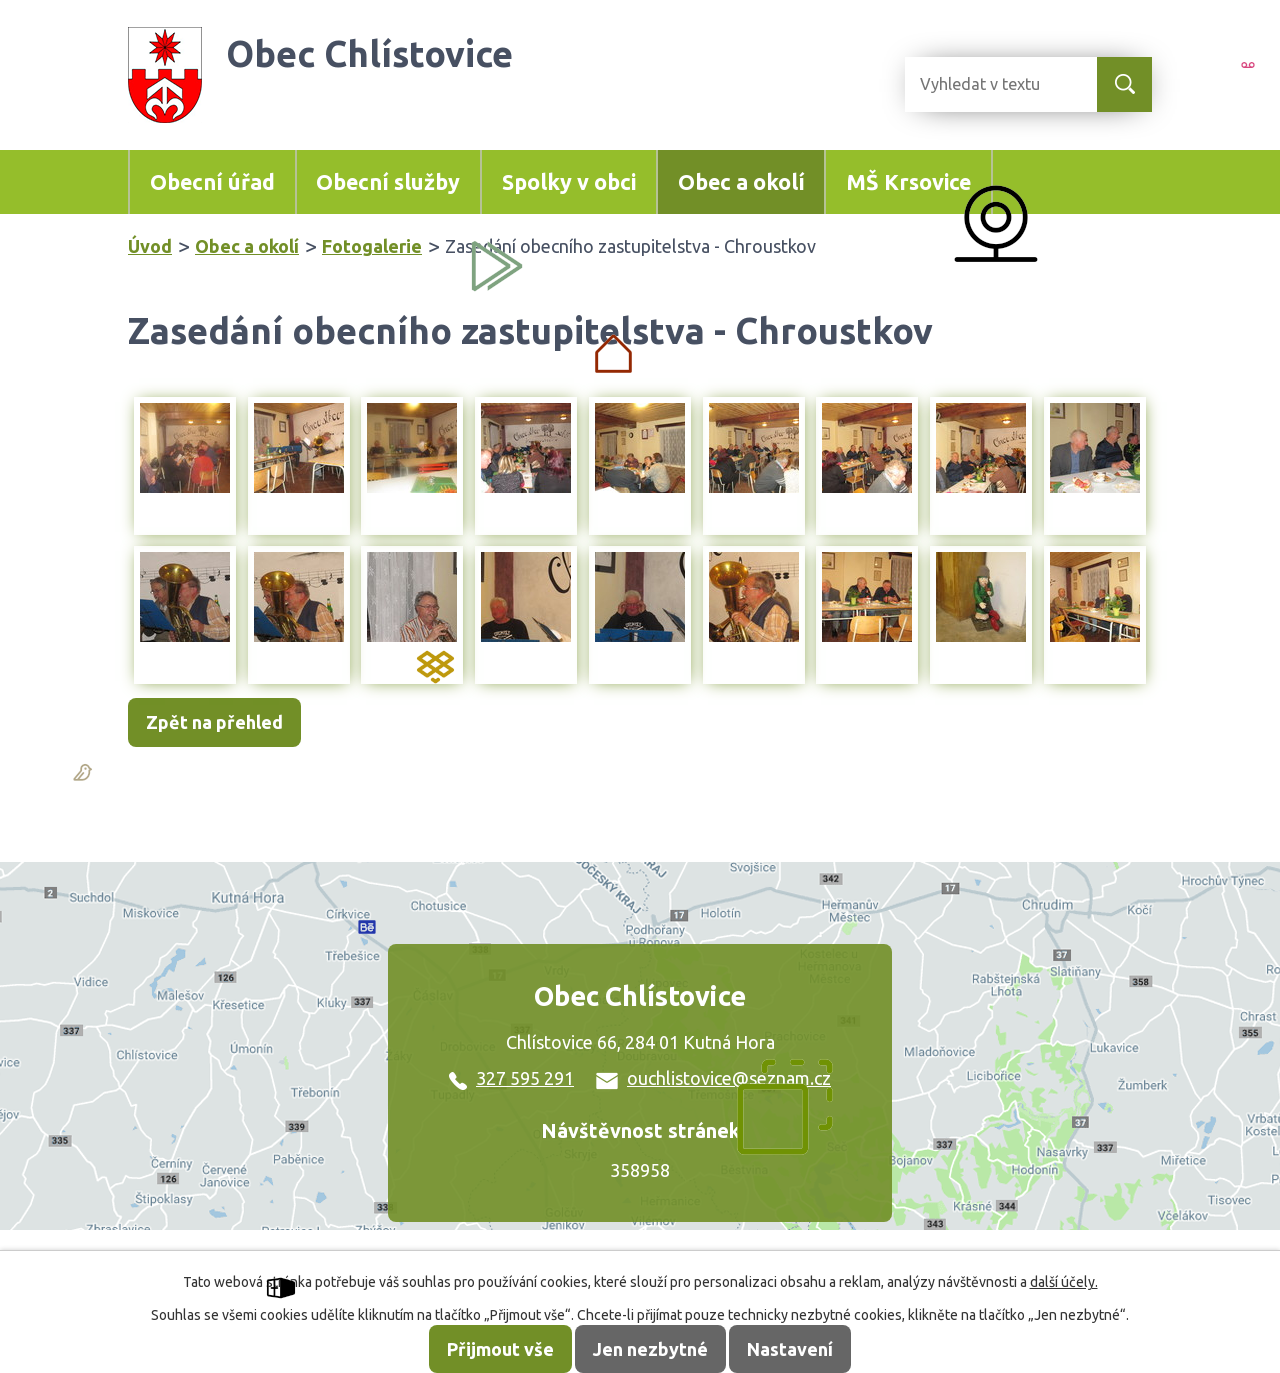  What do you see at coordinates (367, 927) in the screenshot?
I see `view behance portfolio` at bounding box center [367, 927].